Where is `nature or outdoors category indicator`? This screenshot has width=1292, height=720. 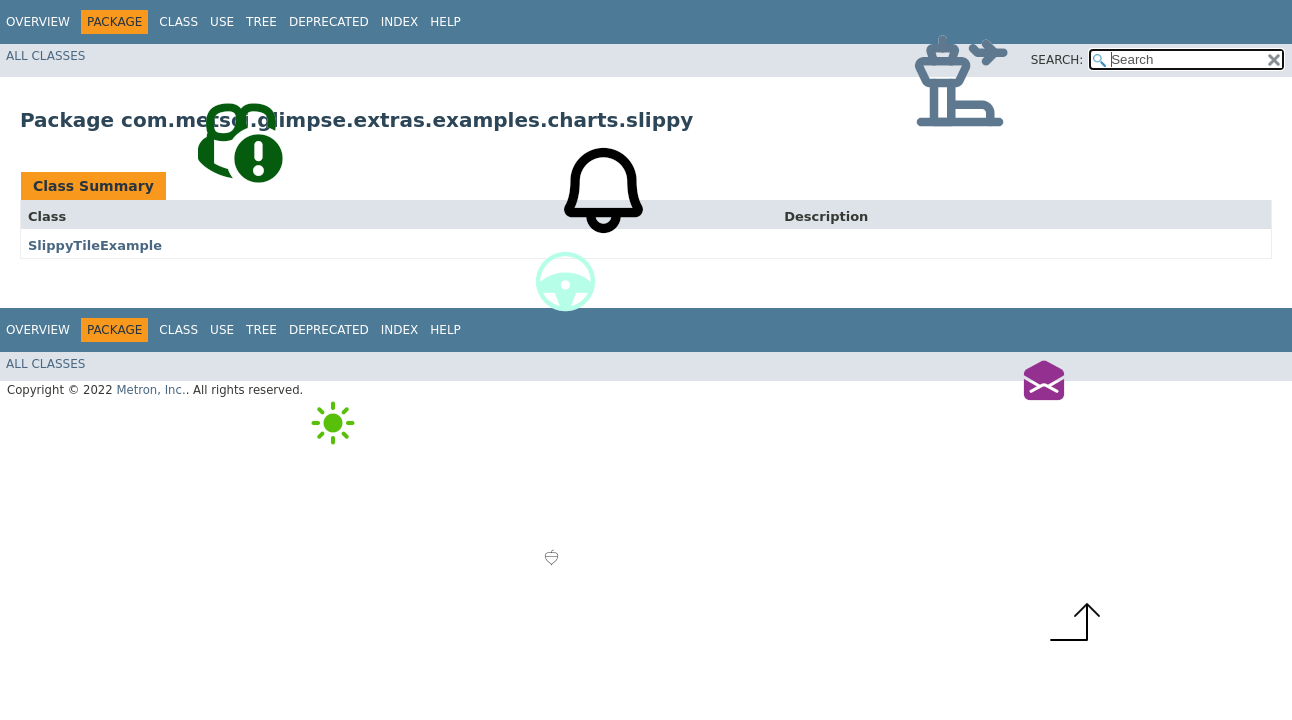 nature or outdoors category indicator is located at coordinates (551, 557).